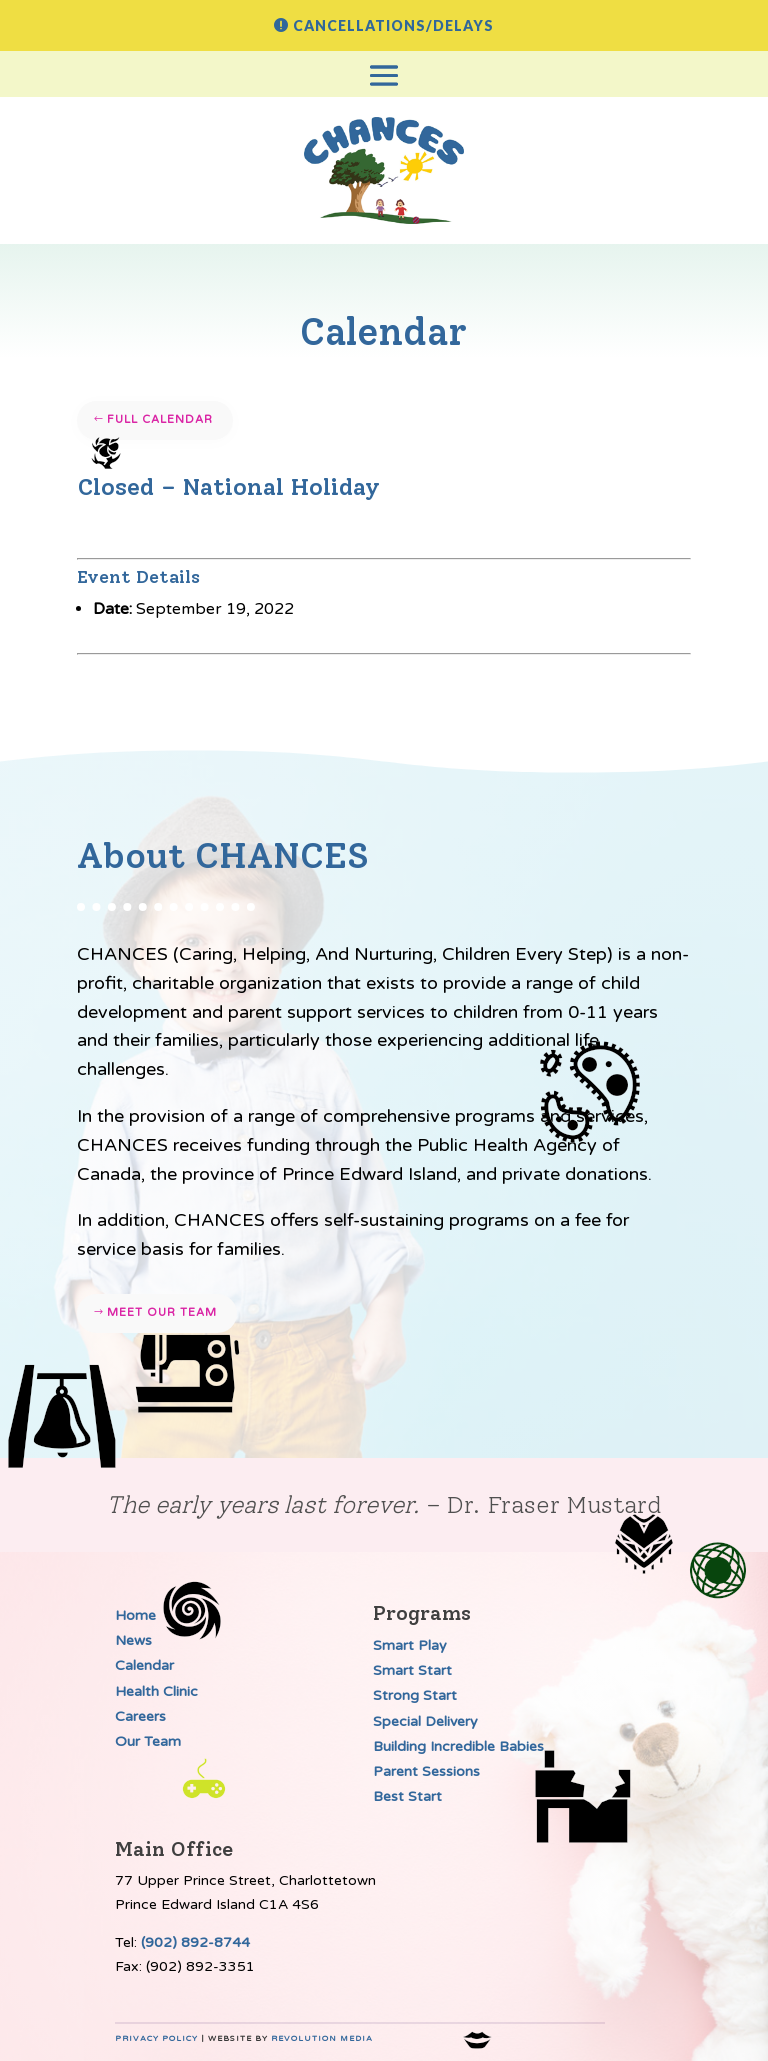 This screenshot has height=2061, width=768. Describe the element at coordinates (718, 1570) in the screenshot. I see `indicates a locked or restricted game item` at that location.